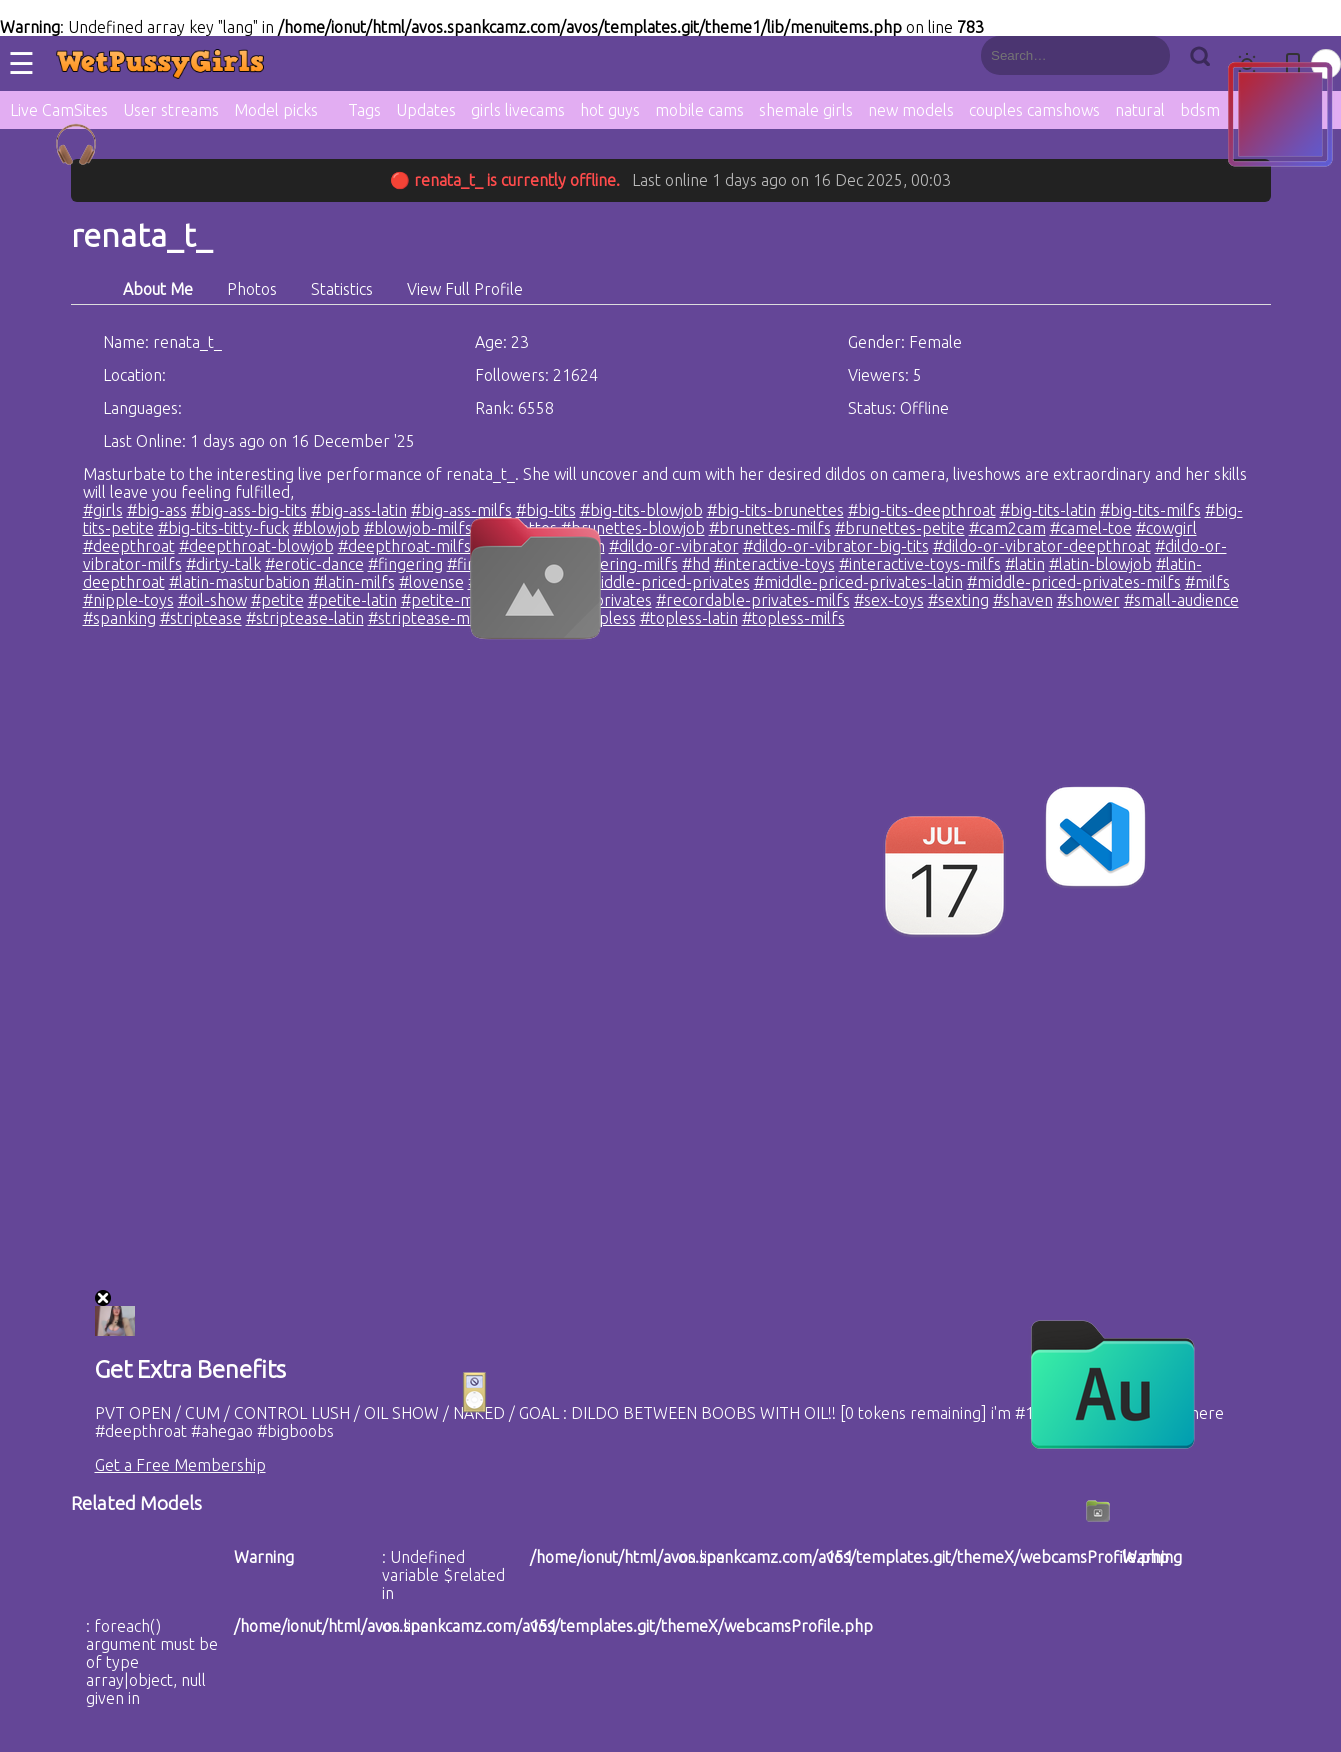 The image size is (1341, 1752). Describe the element at coordinates (76, 145) in the screenshot. I see `connect bluetooth headphones` at that location.